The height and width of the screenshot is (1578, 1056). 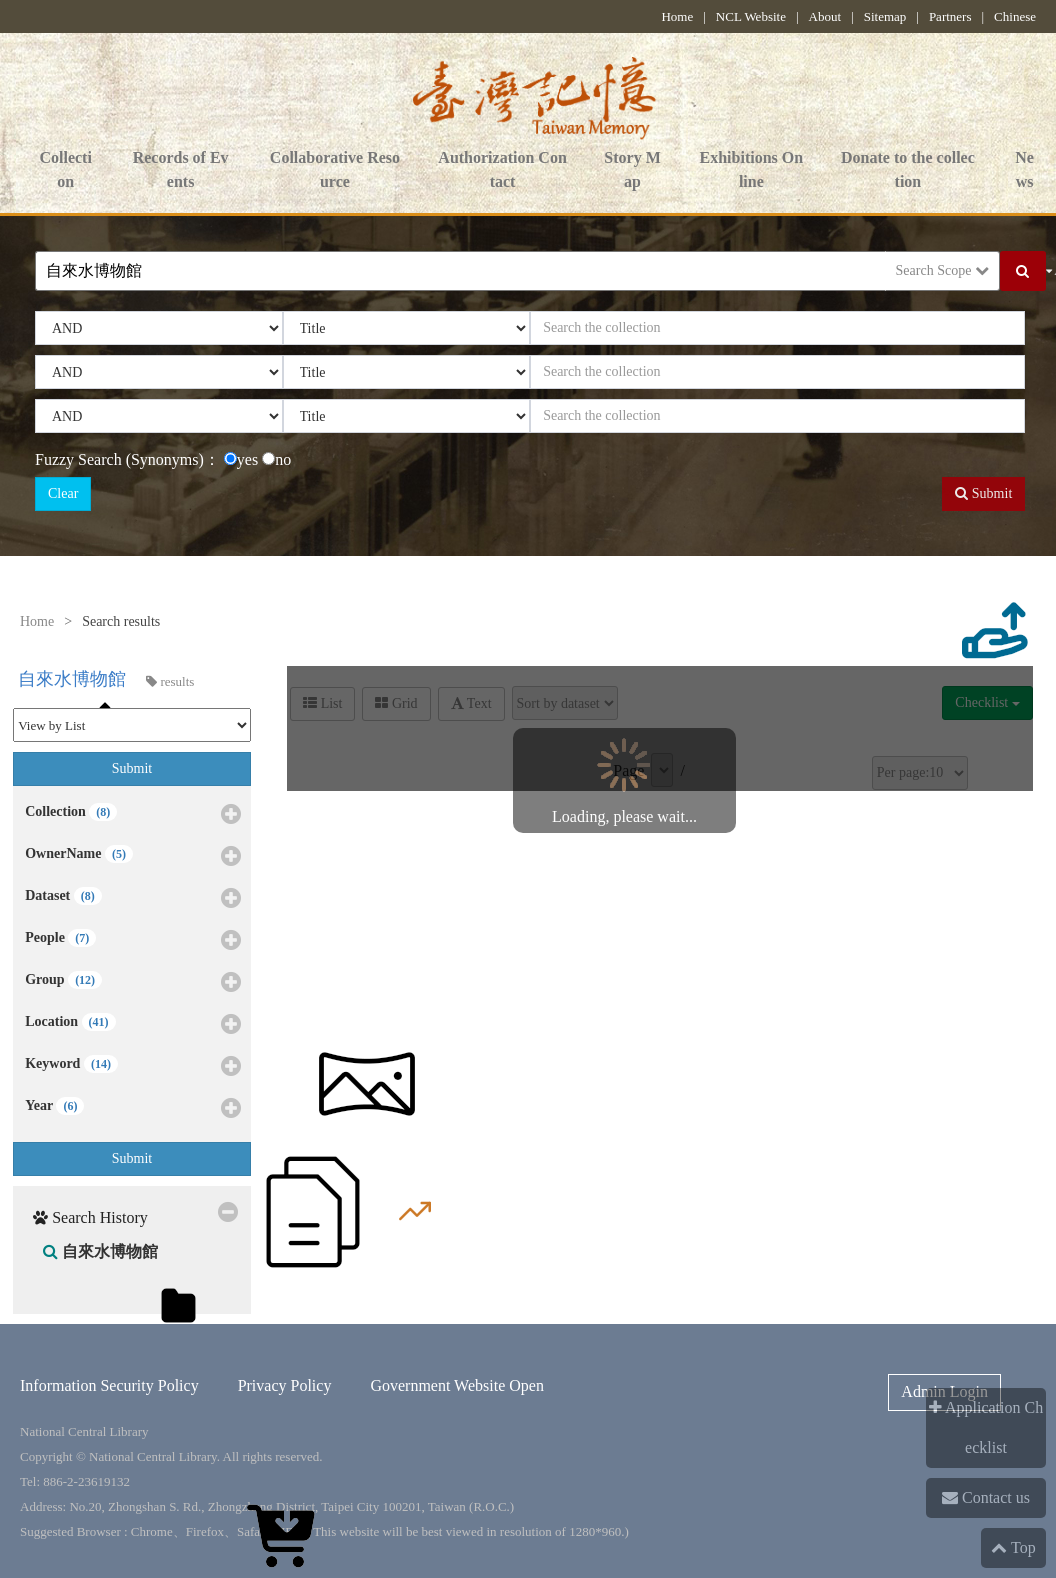 I want to click on add item to shopping cart, so click(x=285, y=1537).